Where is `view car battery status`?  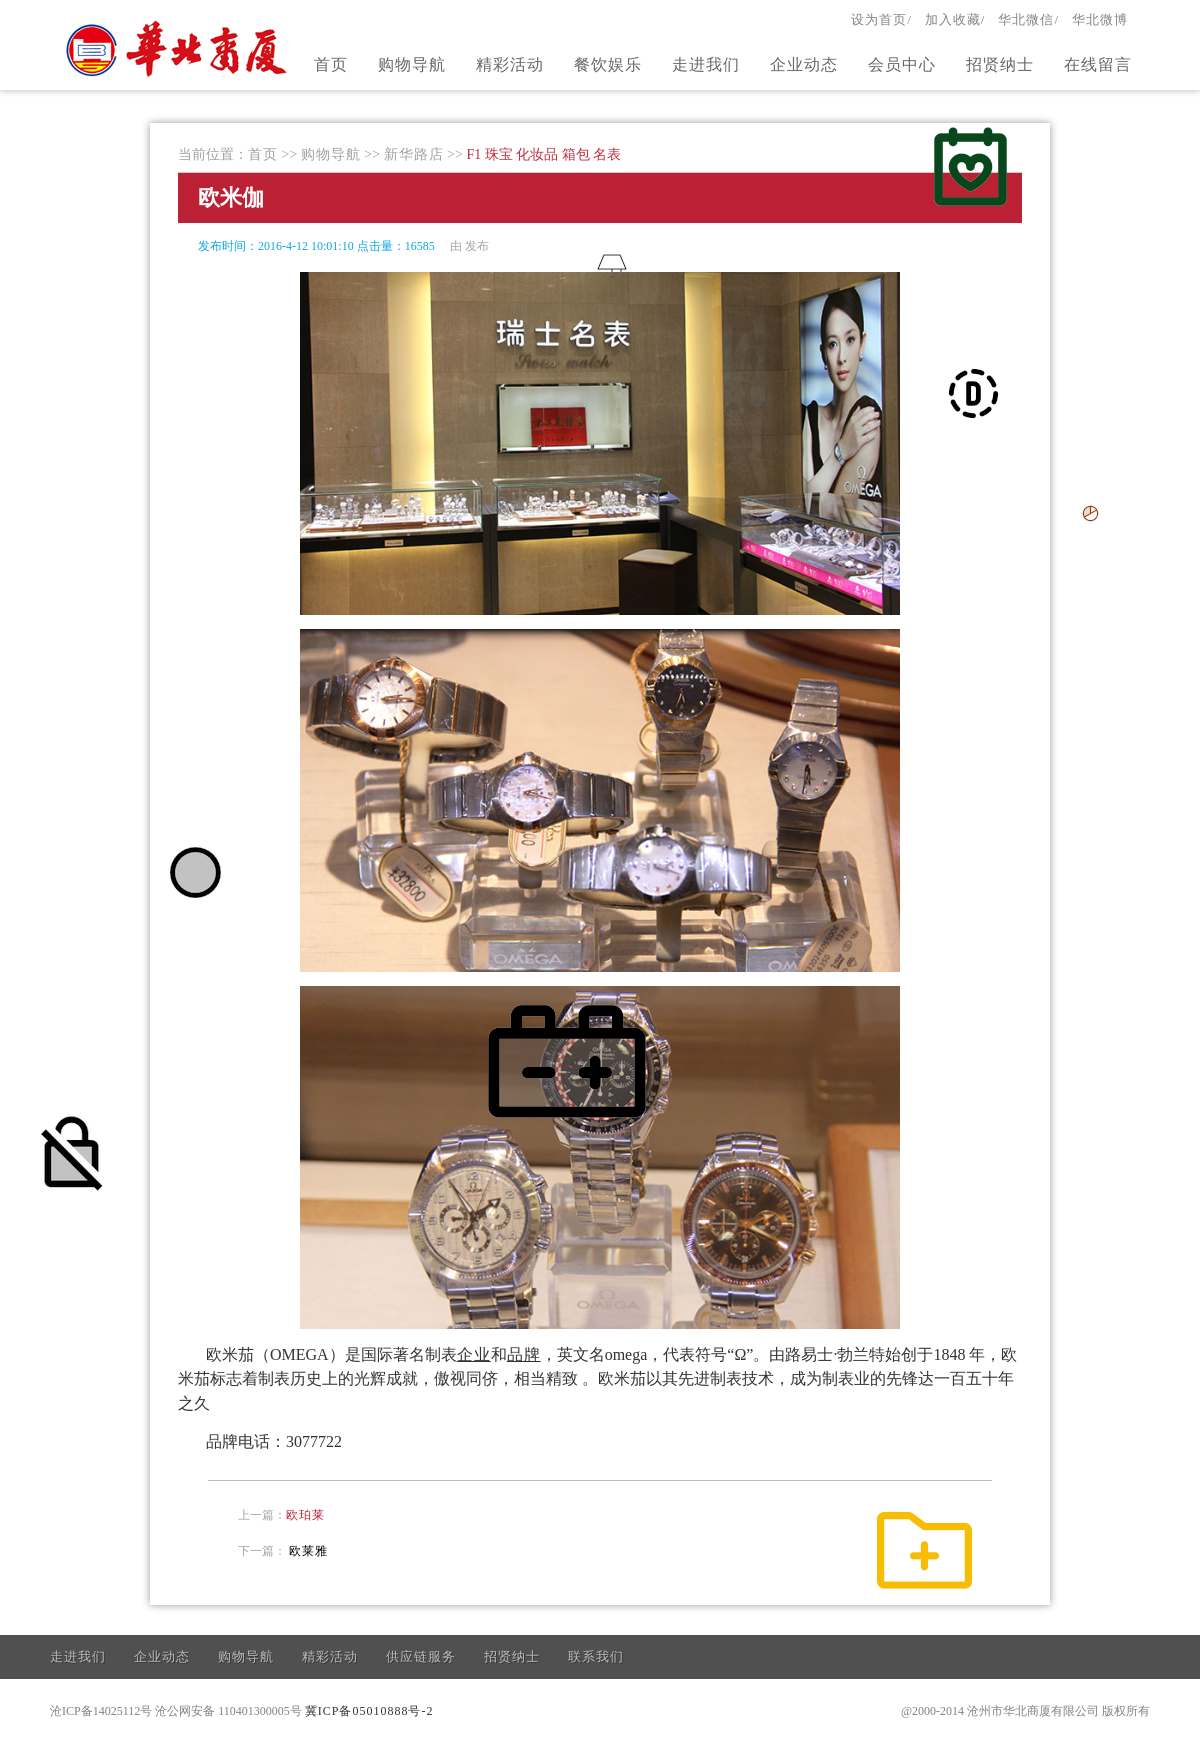
view car battery status is located at coordinates (567, 1067).